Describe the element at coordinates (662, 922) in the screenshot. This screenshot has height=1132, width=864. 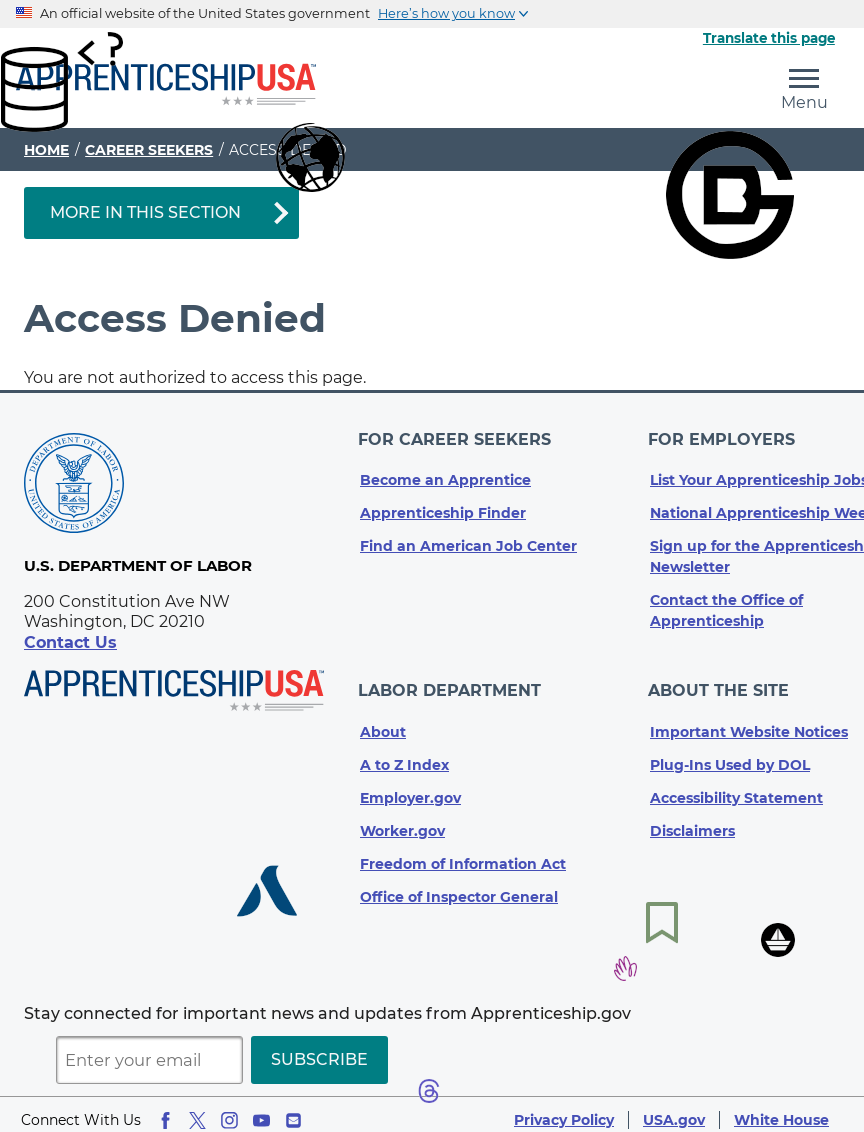
I see `save this item for later` at that location.